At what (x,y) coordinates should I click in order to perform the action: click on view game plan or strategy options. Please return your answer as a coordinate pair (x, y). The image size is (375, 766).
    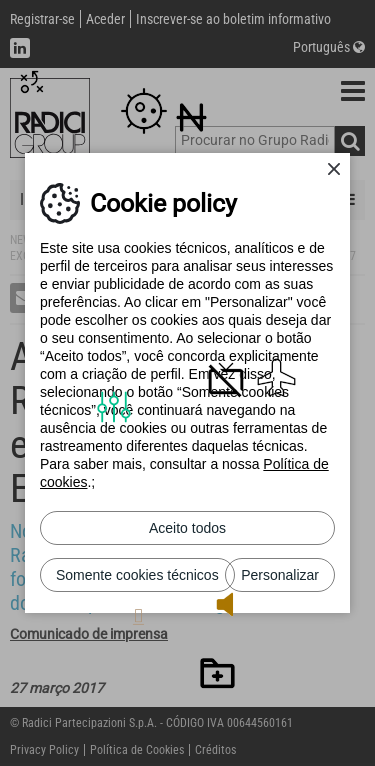
    Looking at the image, I should click on (31, 82).